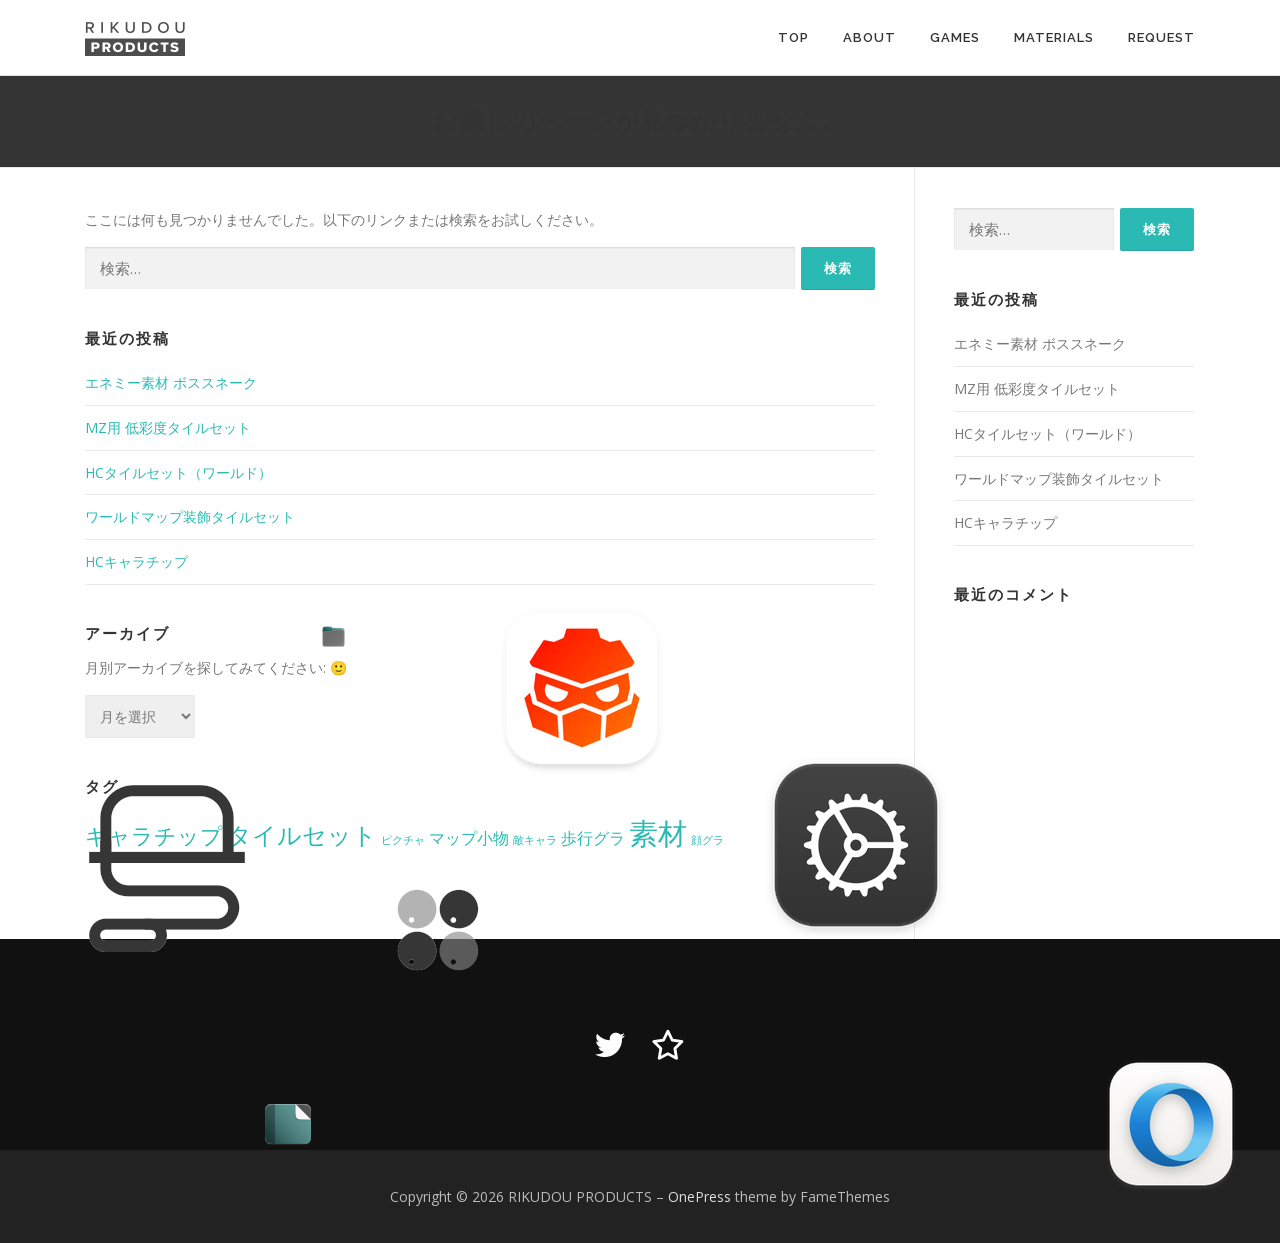 This screenshot has width=1280, height=1243. What do you see at coordinates (167, 863) in the screenshot?
I see `connect to a USB dock or hub` at bounding box center [167, 863].